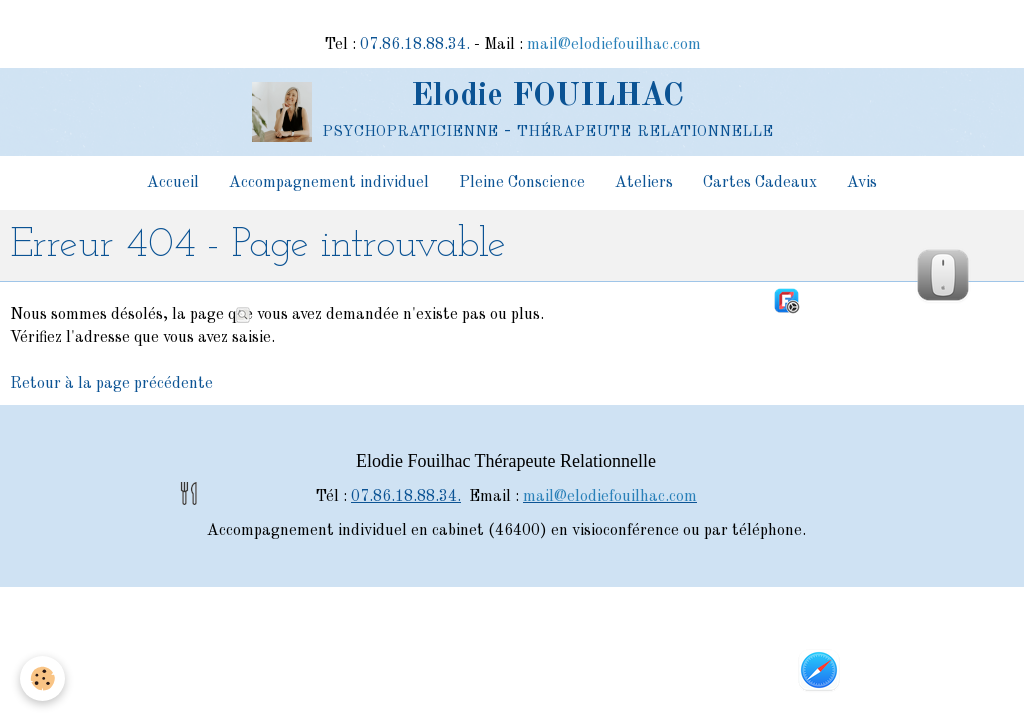  What do you see at coordinates (819, 670) in the screenshot?
I see `open Safari web browser` at bounding box center [819, 670].